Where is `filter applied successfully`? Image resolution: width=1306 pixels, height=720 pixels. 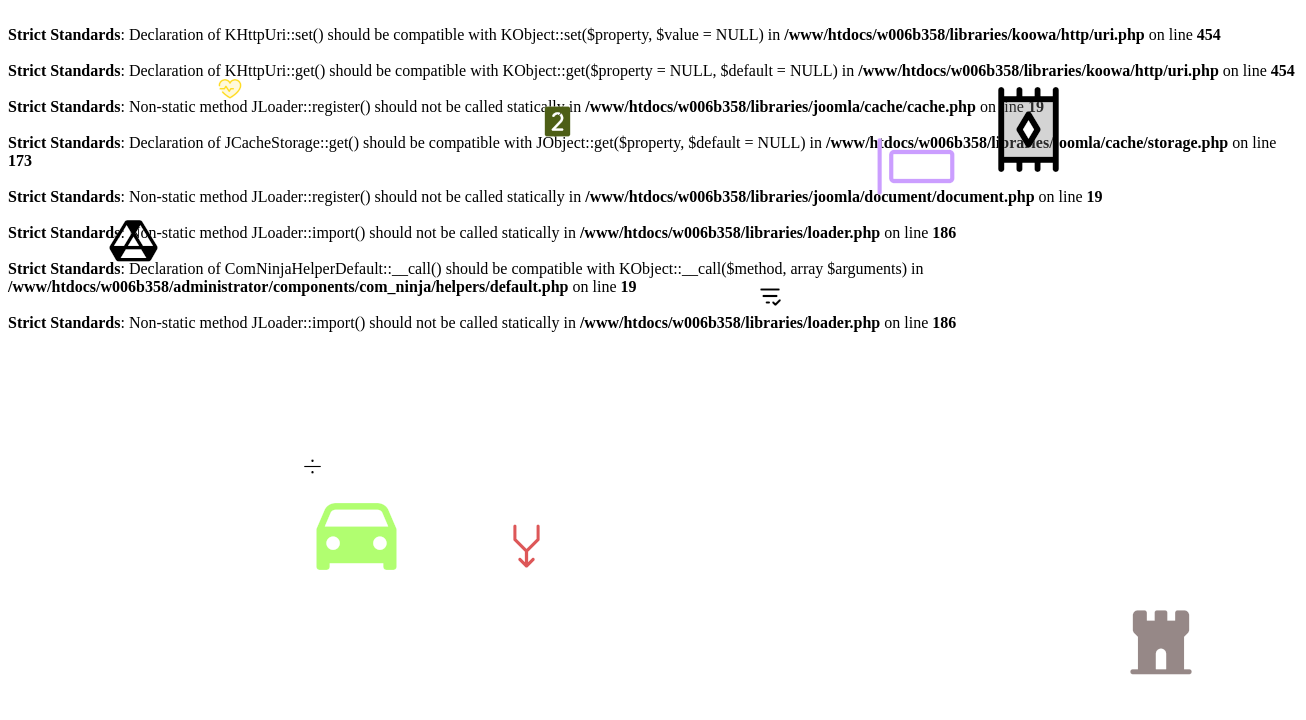
filter applied successfully is located at coordinates (770, 296).